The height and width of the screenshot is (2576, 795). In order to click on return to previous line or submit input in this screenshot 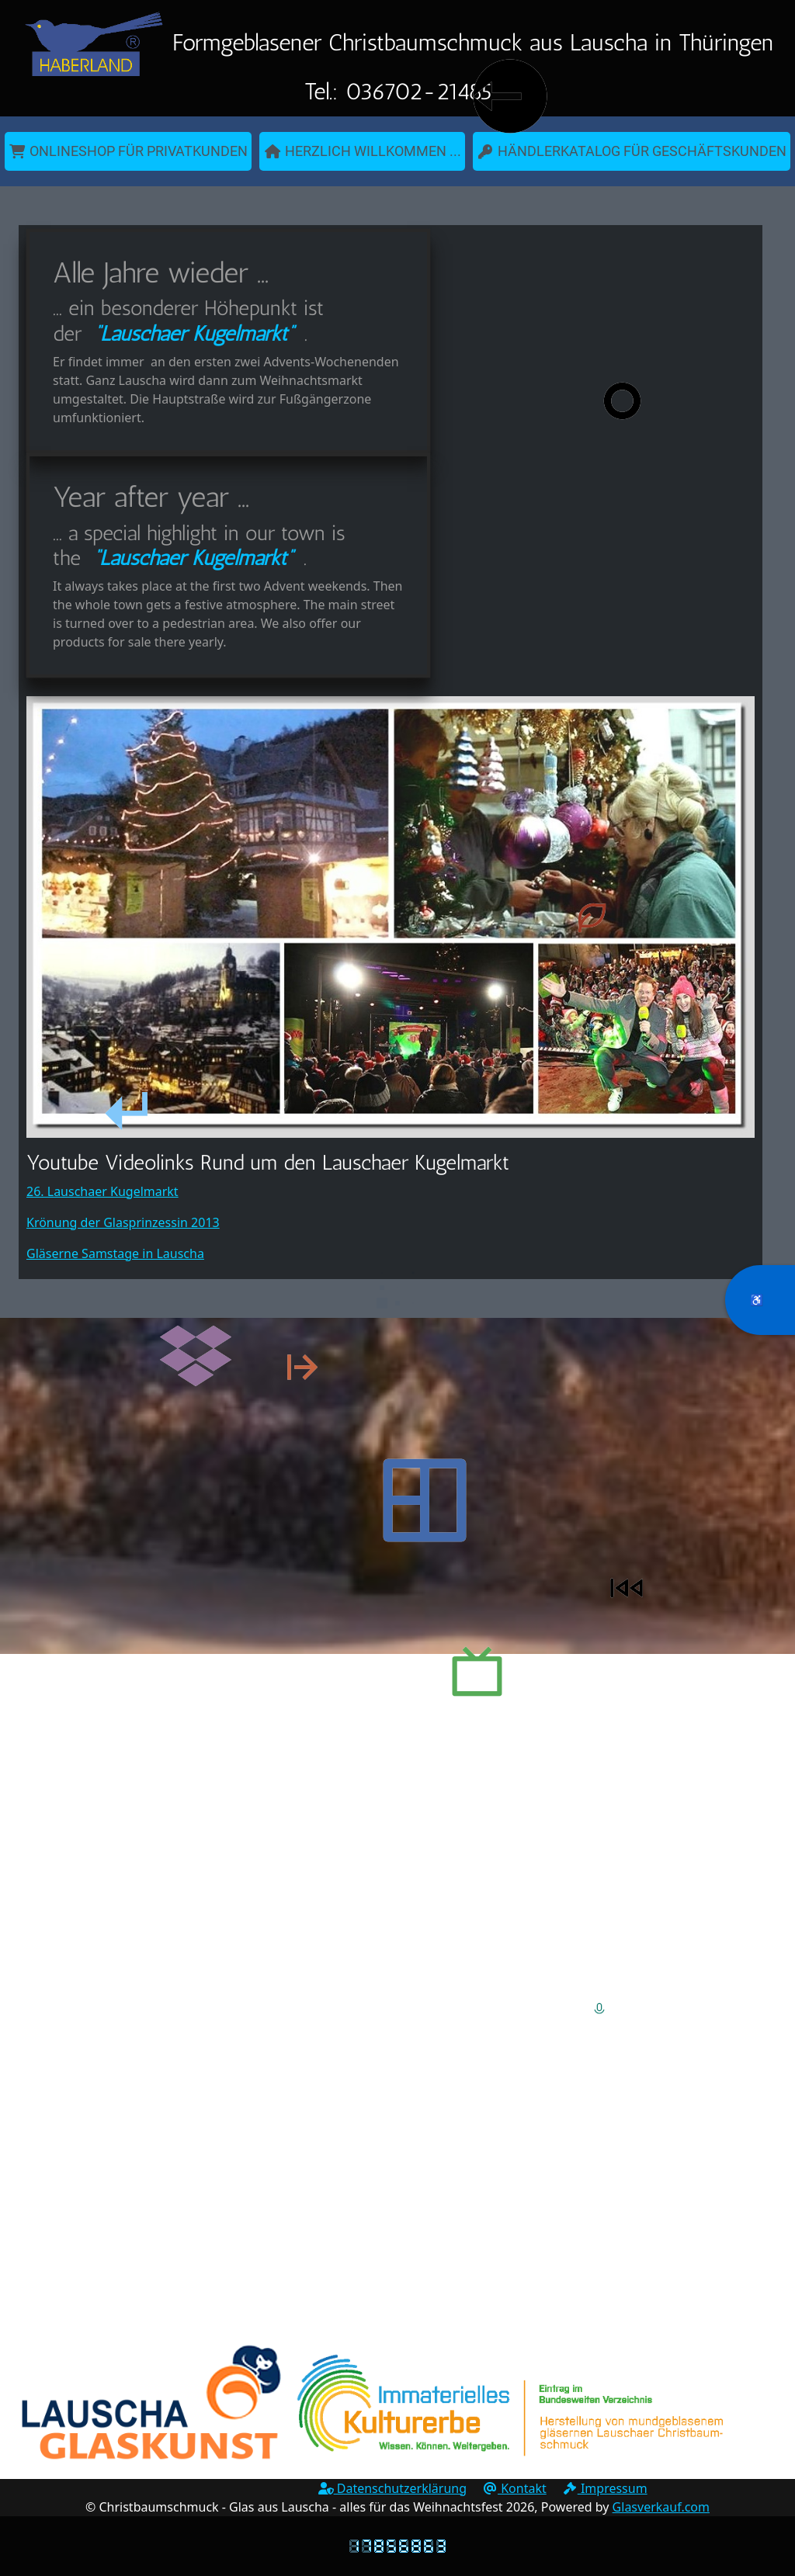, I will do `click(129, 1111)`.